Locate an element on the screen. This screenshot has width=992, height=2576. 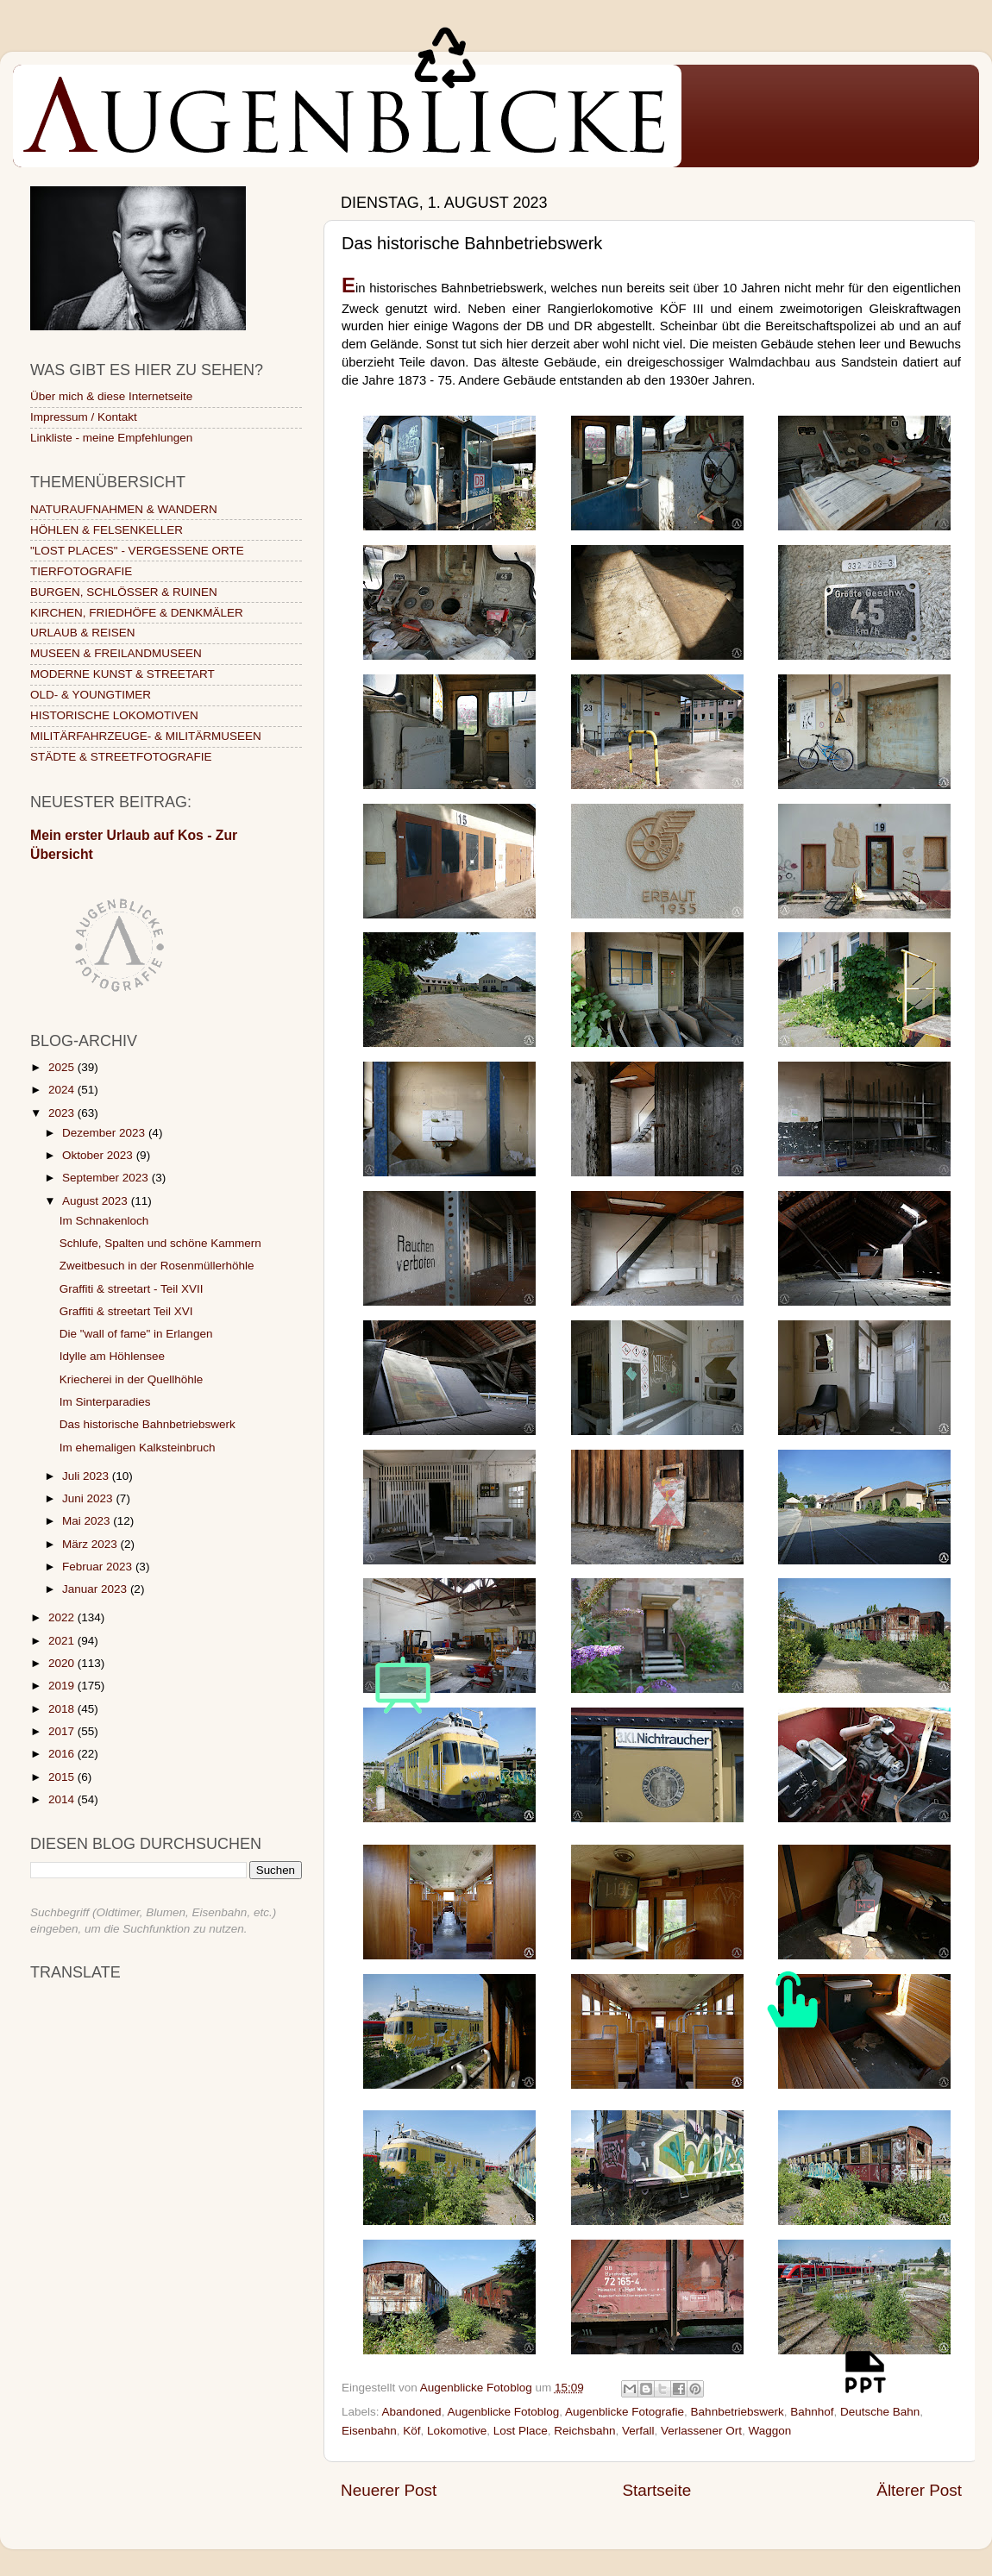
open a PowerPoint presentation file is located at coordinates (864, 2373).